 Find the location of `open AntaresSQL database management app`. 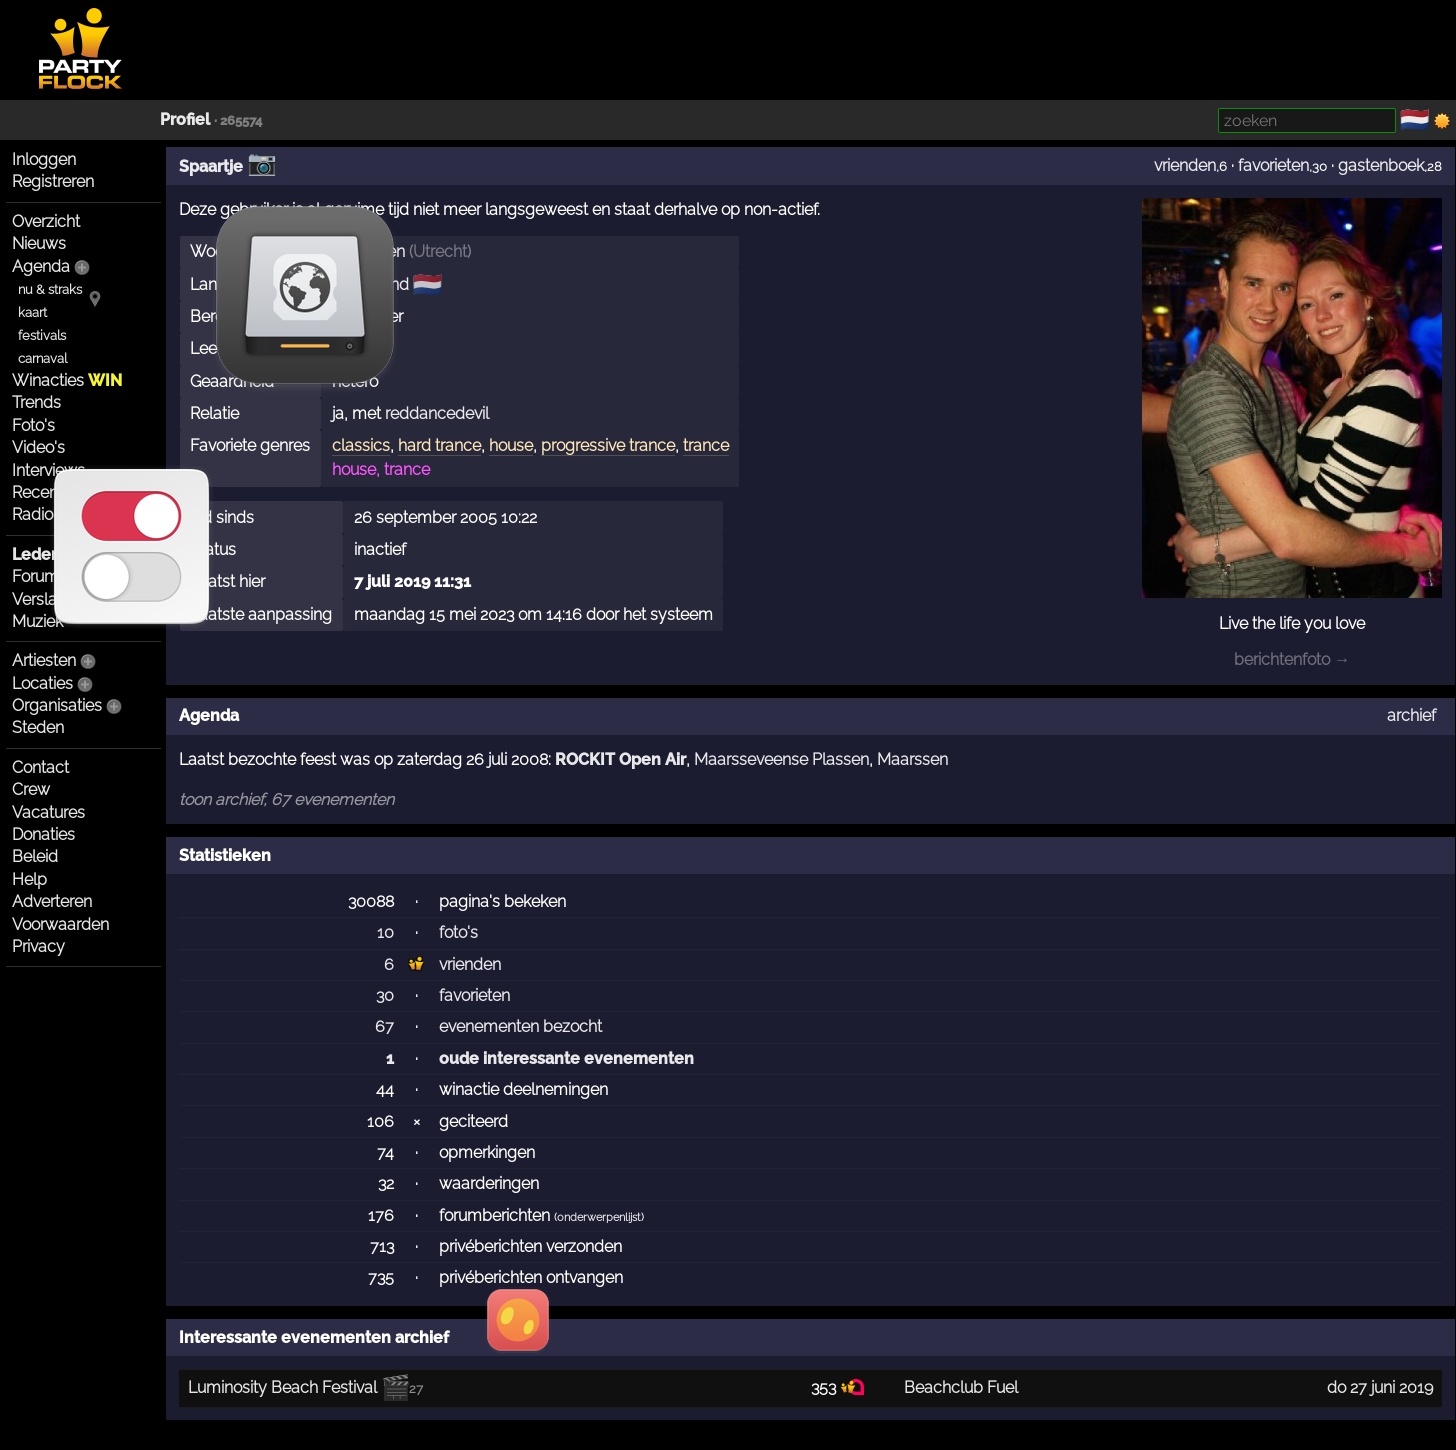

open AntaresSQL database management app is located at coordinates (518, 1320).